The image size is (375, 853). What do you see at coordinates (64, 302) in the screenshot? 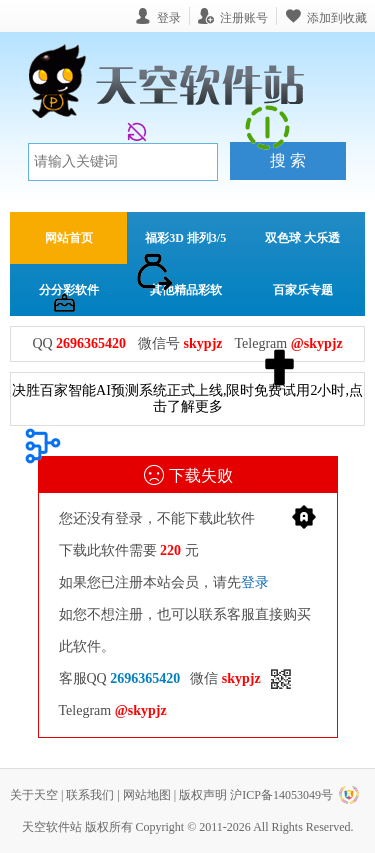
I see `view birthday or celebration reminders` at bounding box center [64, 302].